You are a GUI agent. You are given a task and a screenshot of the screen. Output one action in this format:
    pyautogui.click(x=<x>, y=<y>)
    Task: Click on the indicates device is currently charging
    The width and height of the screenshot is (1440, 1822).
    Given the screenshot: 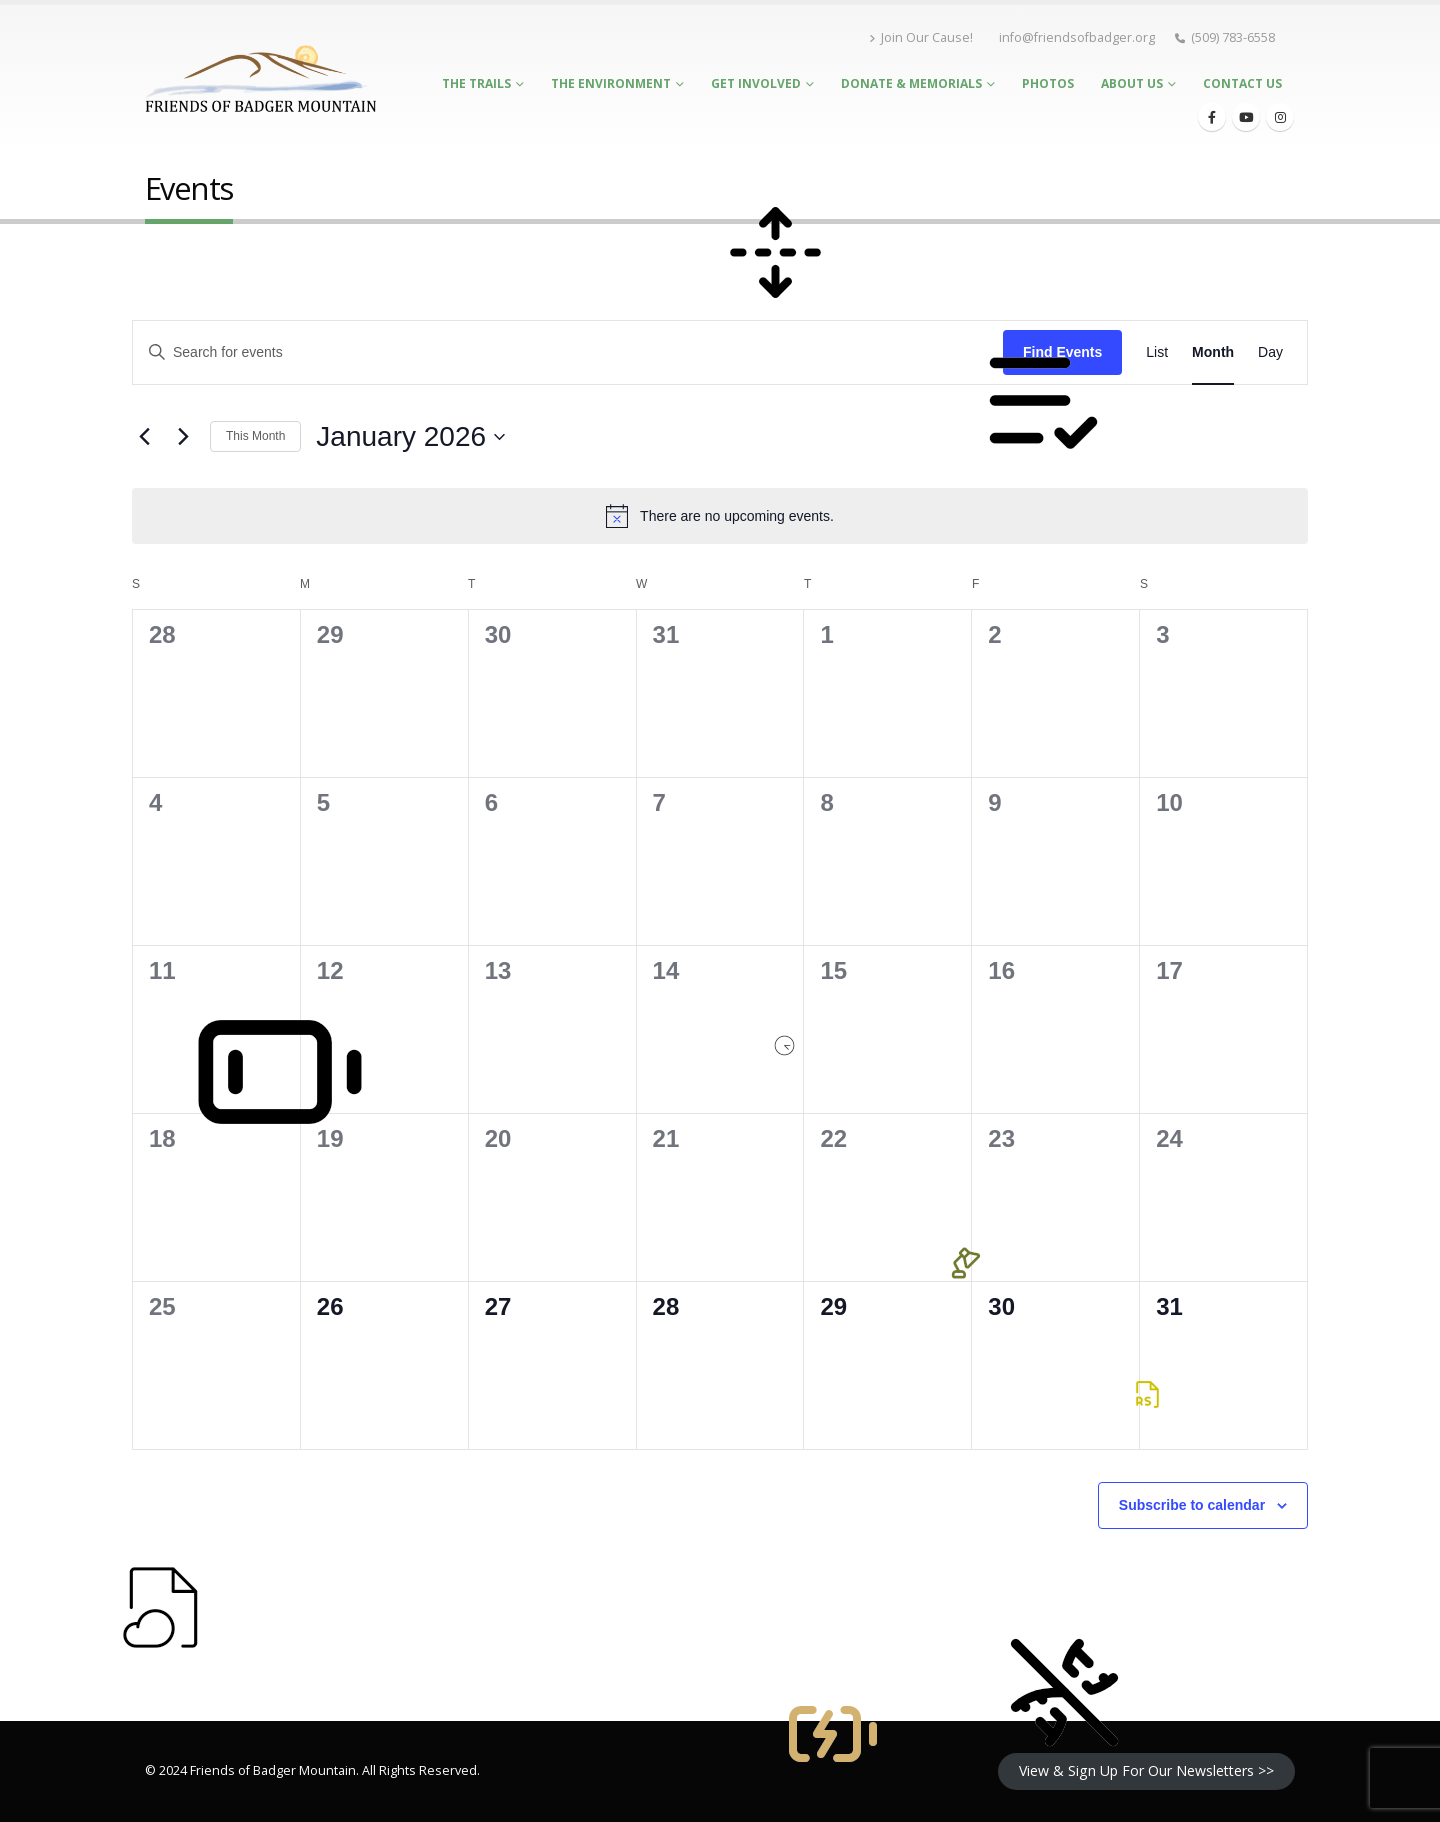 What is the action you would take?
    pyautogui.click(x=833, y=1734)
    